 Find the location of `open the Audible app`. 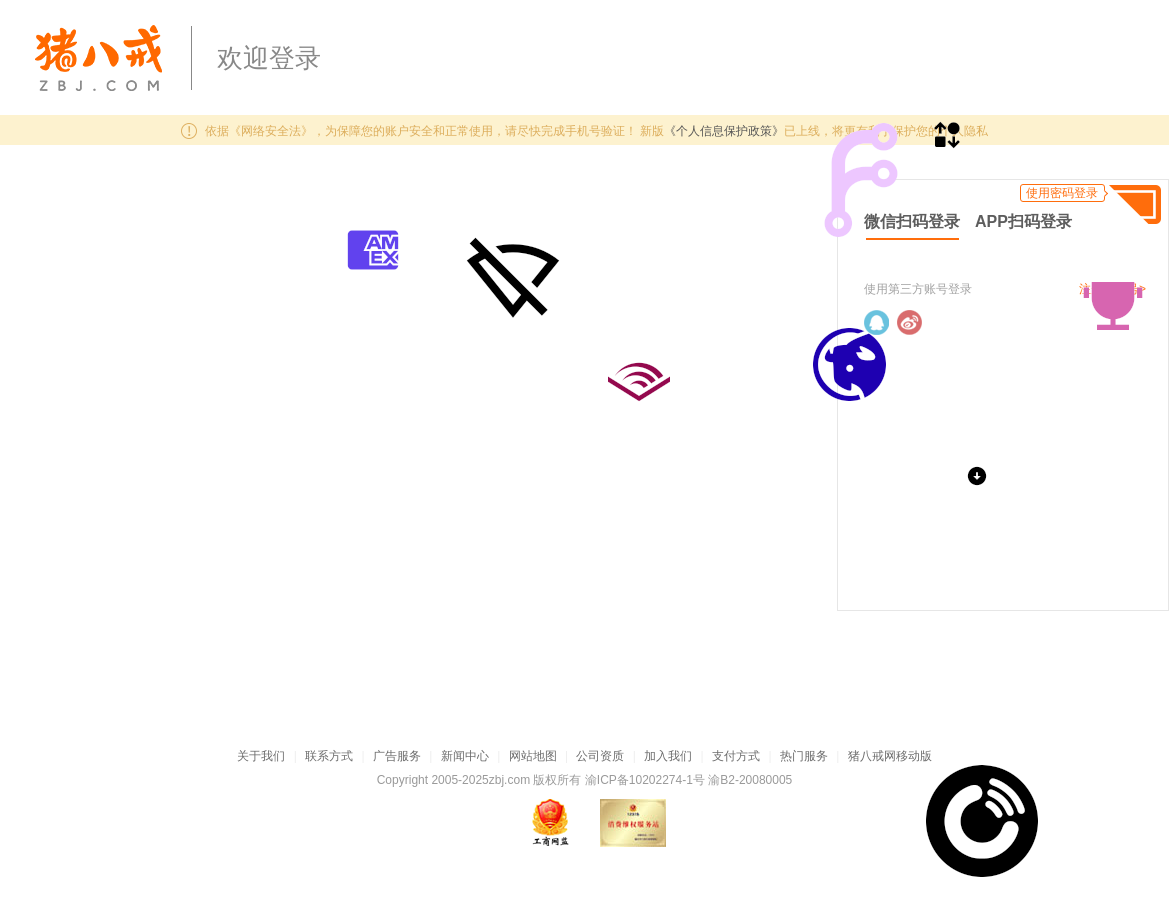

open the Audible app is located at coordinates (639, 382).